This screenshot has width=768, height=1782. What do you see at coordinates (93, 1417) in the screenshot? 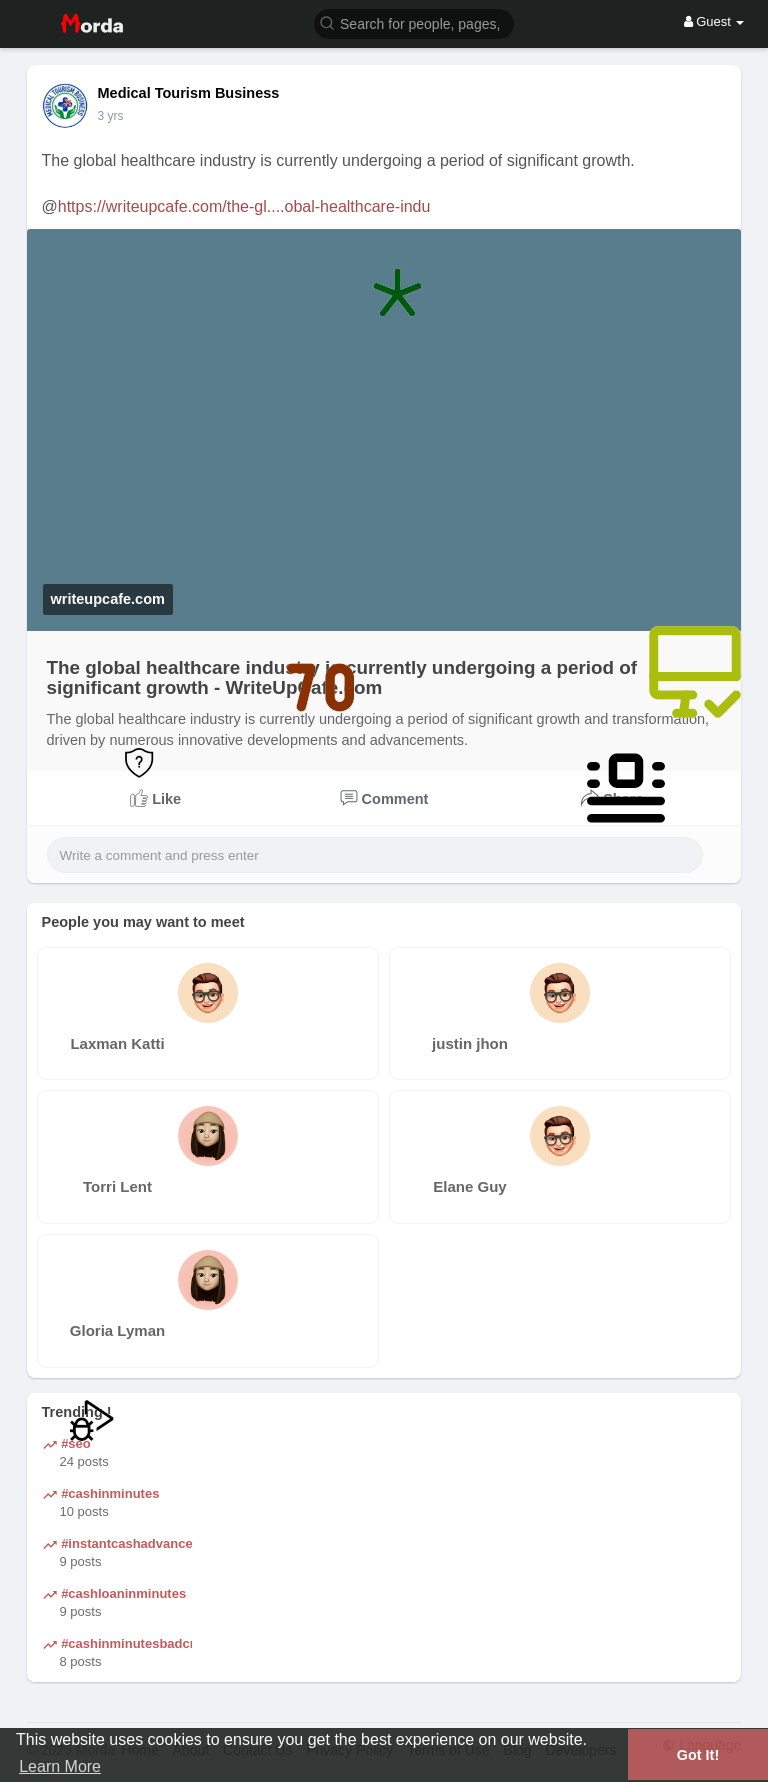
I see `start debugging session` at bounding box center [93, 1417].